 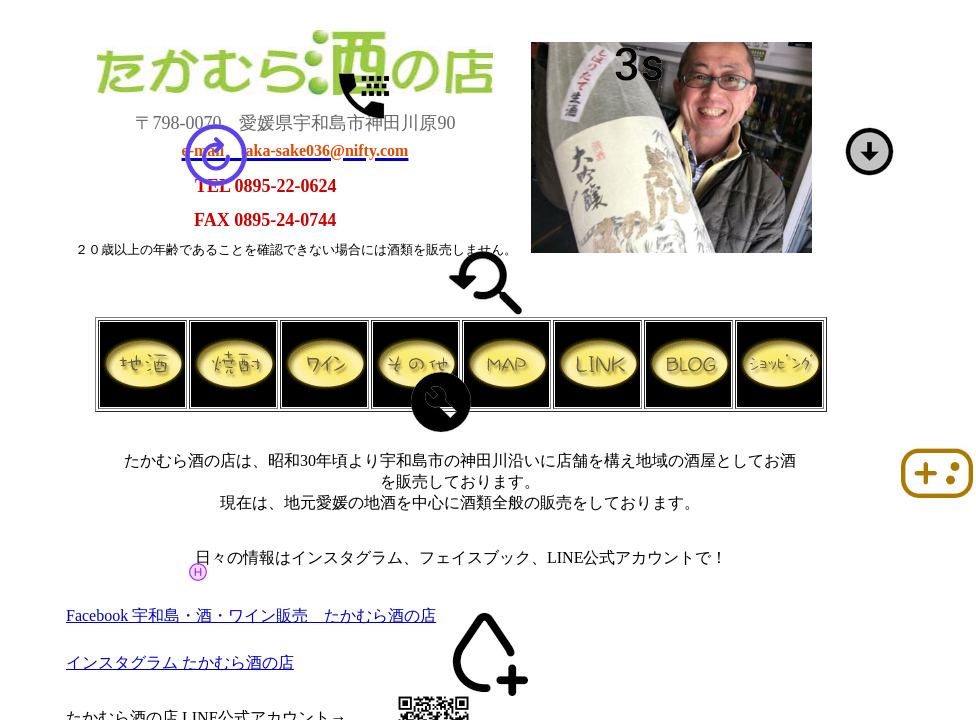 I want to click on set a 3-second timer, so click(x=637, y=64).